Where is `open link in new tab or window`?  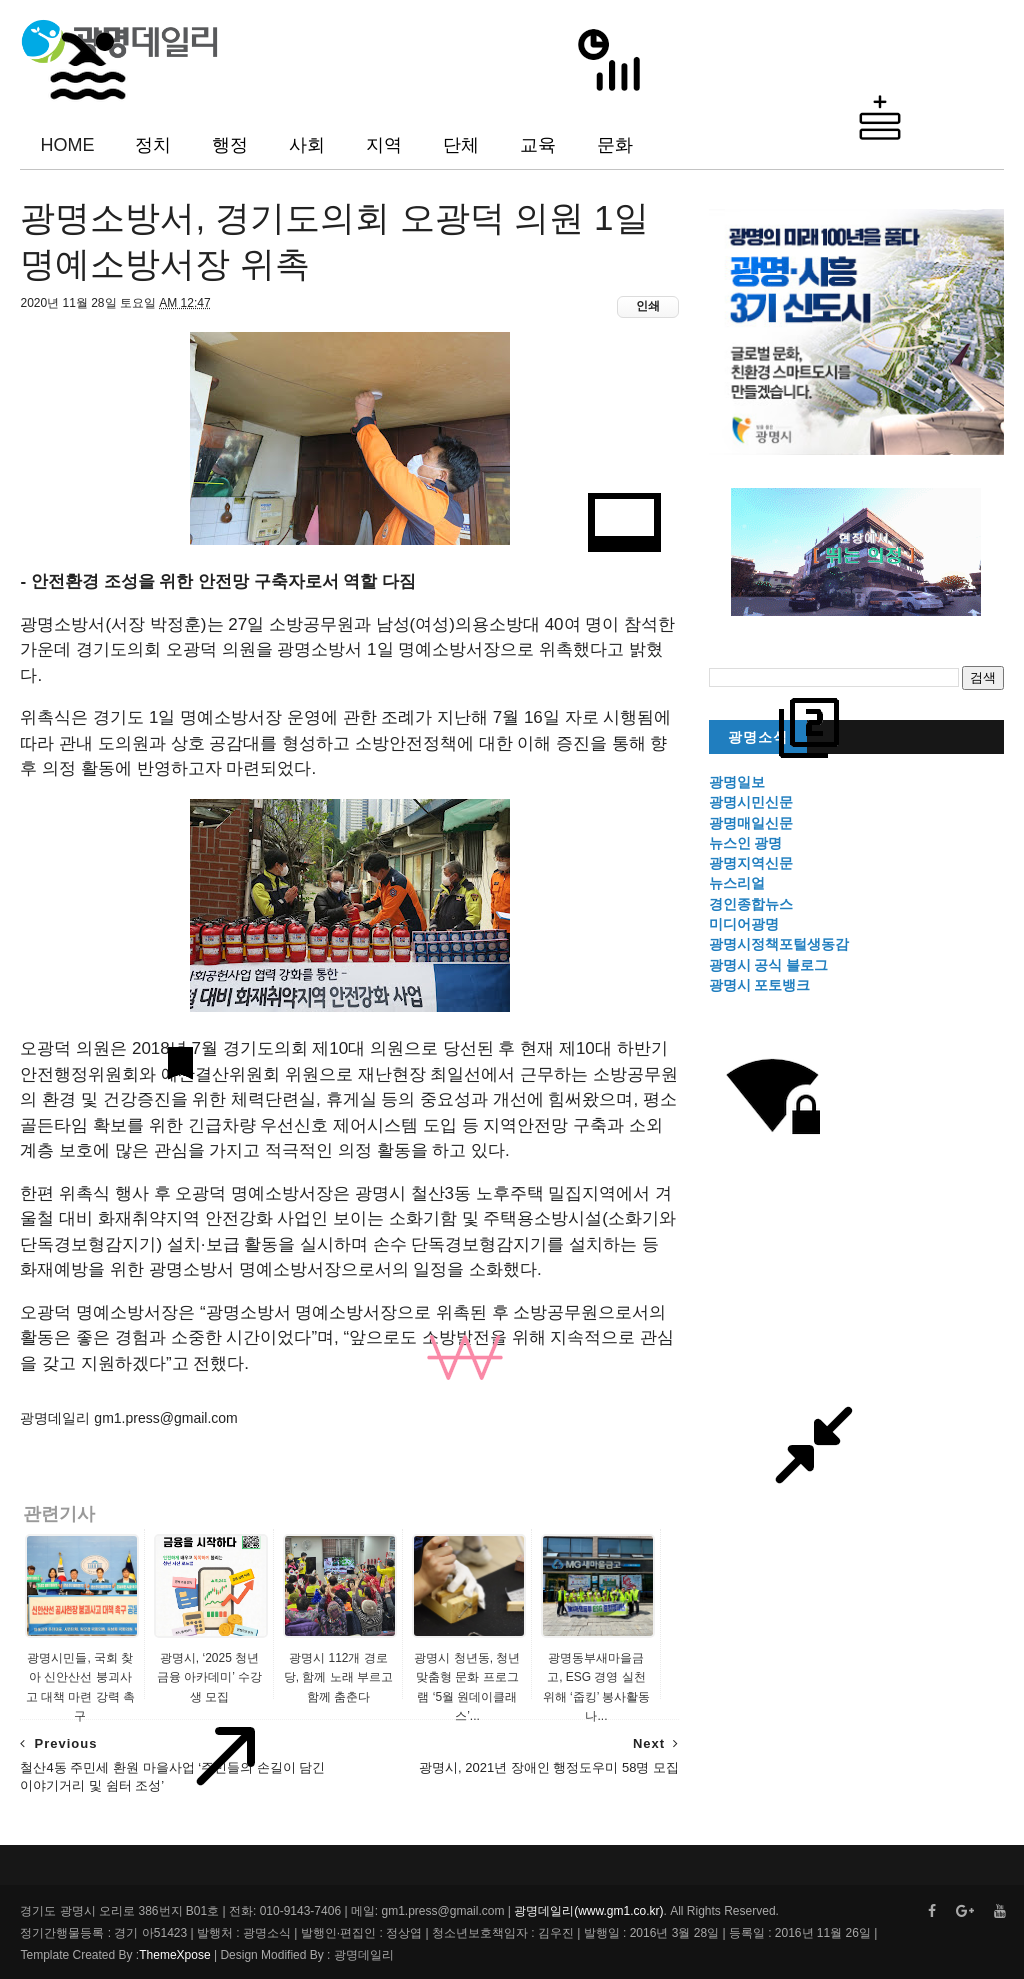
open link in new tab or window is located at coordinates (227, 1755).